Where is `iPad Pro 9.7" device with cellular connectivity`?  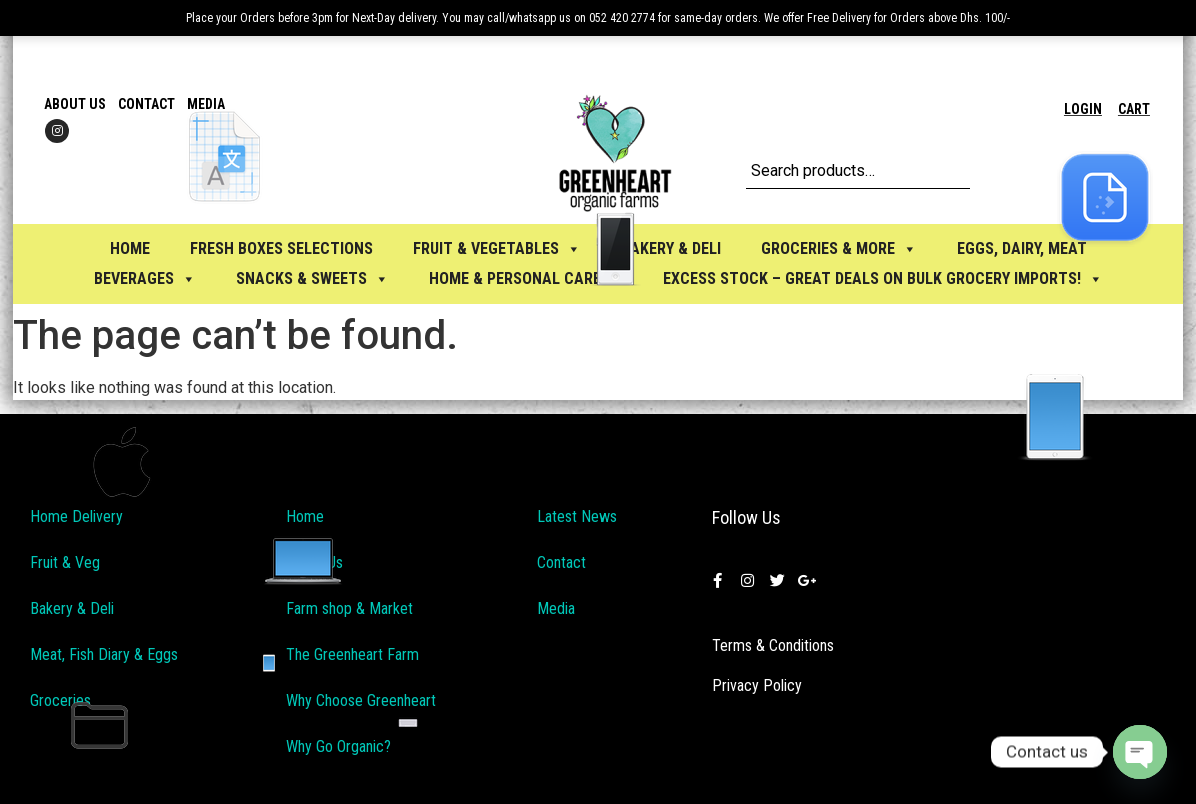
iPad Pro 9.7" device with cellular connectivity is located at coordinates (269, 663).